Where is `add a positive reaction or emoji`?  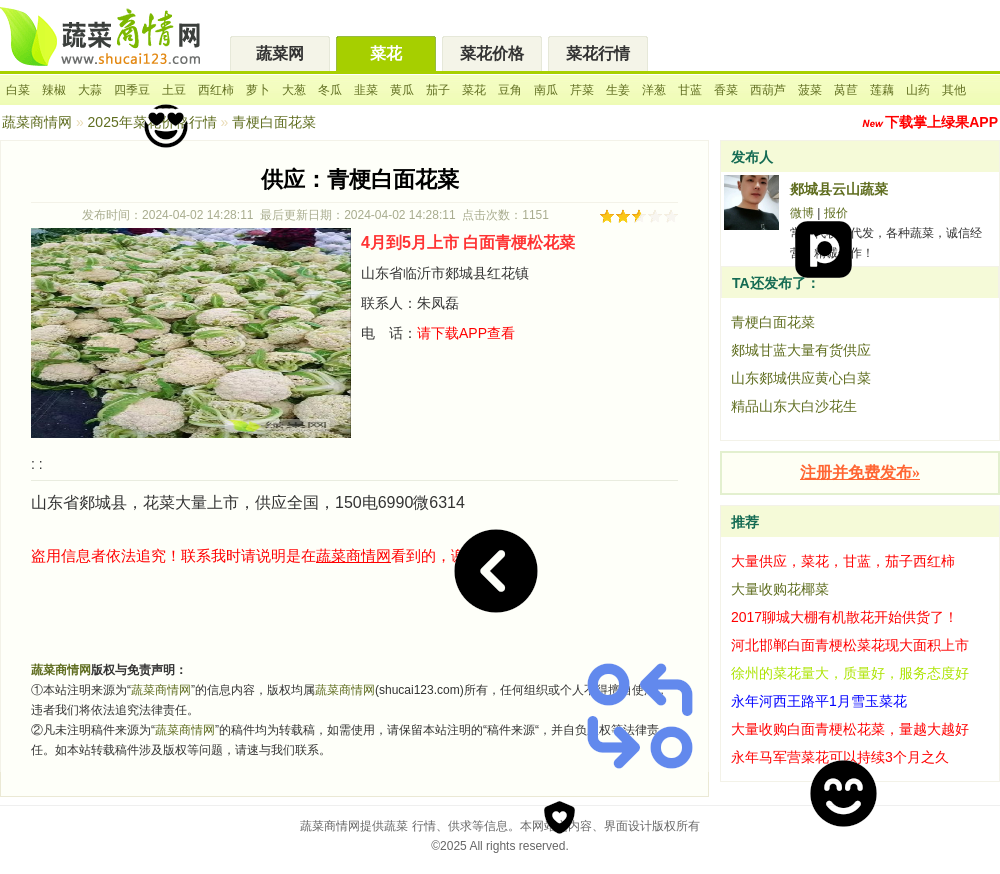 add a positive reaction or emoji is located at coordinates (843, 793).